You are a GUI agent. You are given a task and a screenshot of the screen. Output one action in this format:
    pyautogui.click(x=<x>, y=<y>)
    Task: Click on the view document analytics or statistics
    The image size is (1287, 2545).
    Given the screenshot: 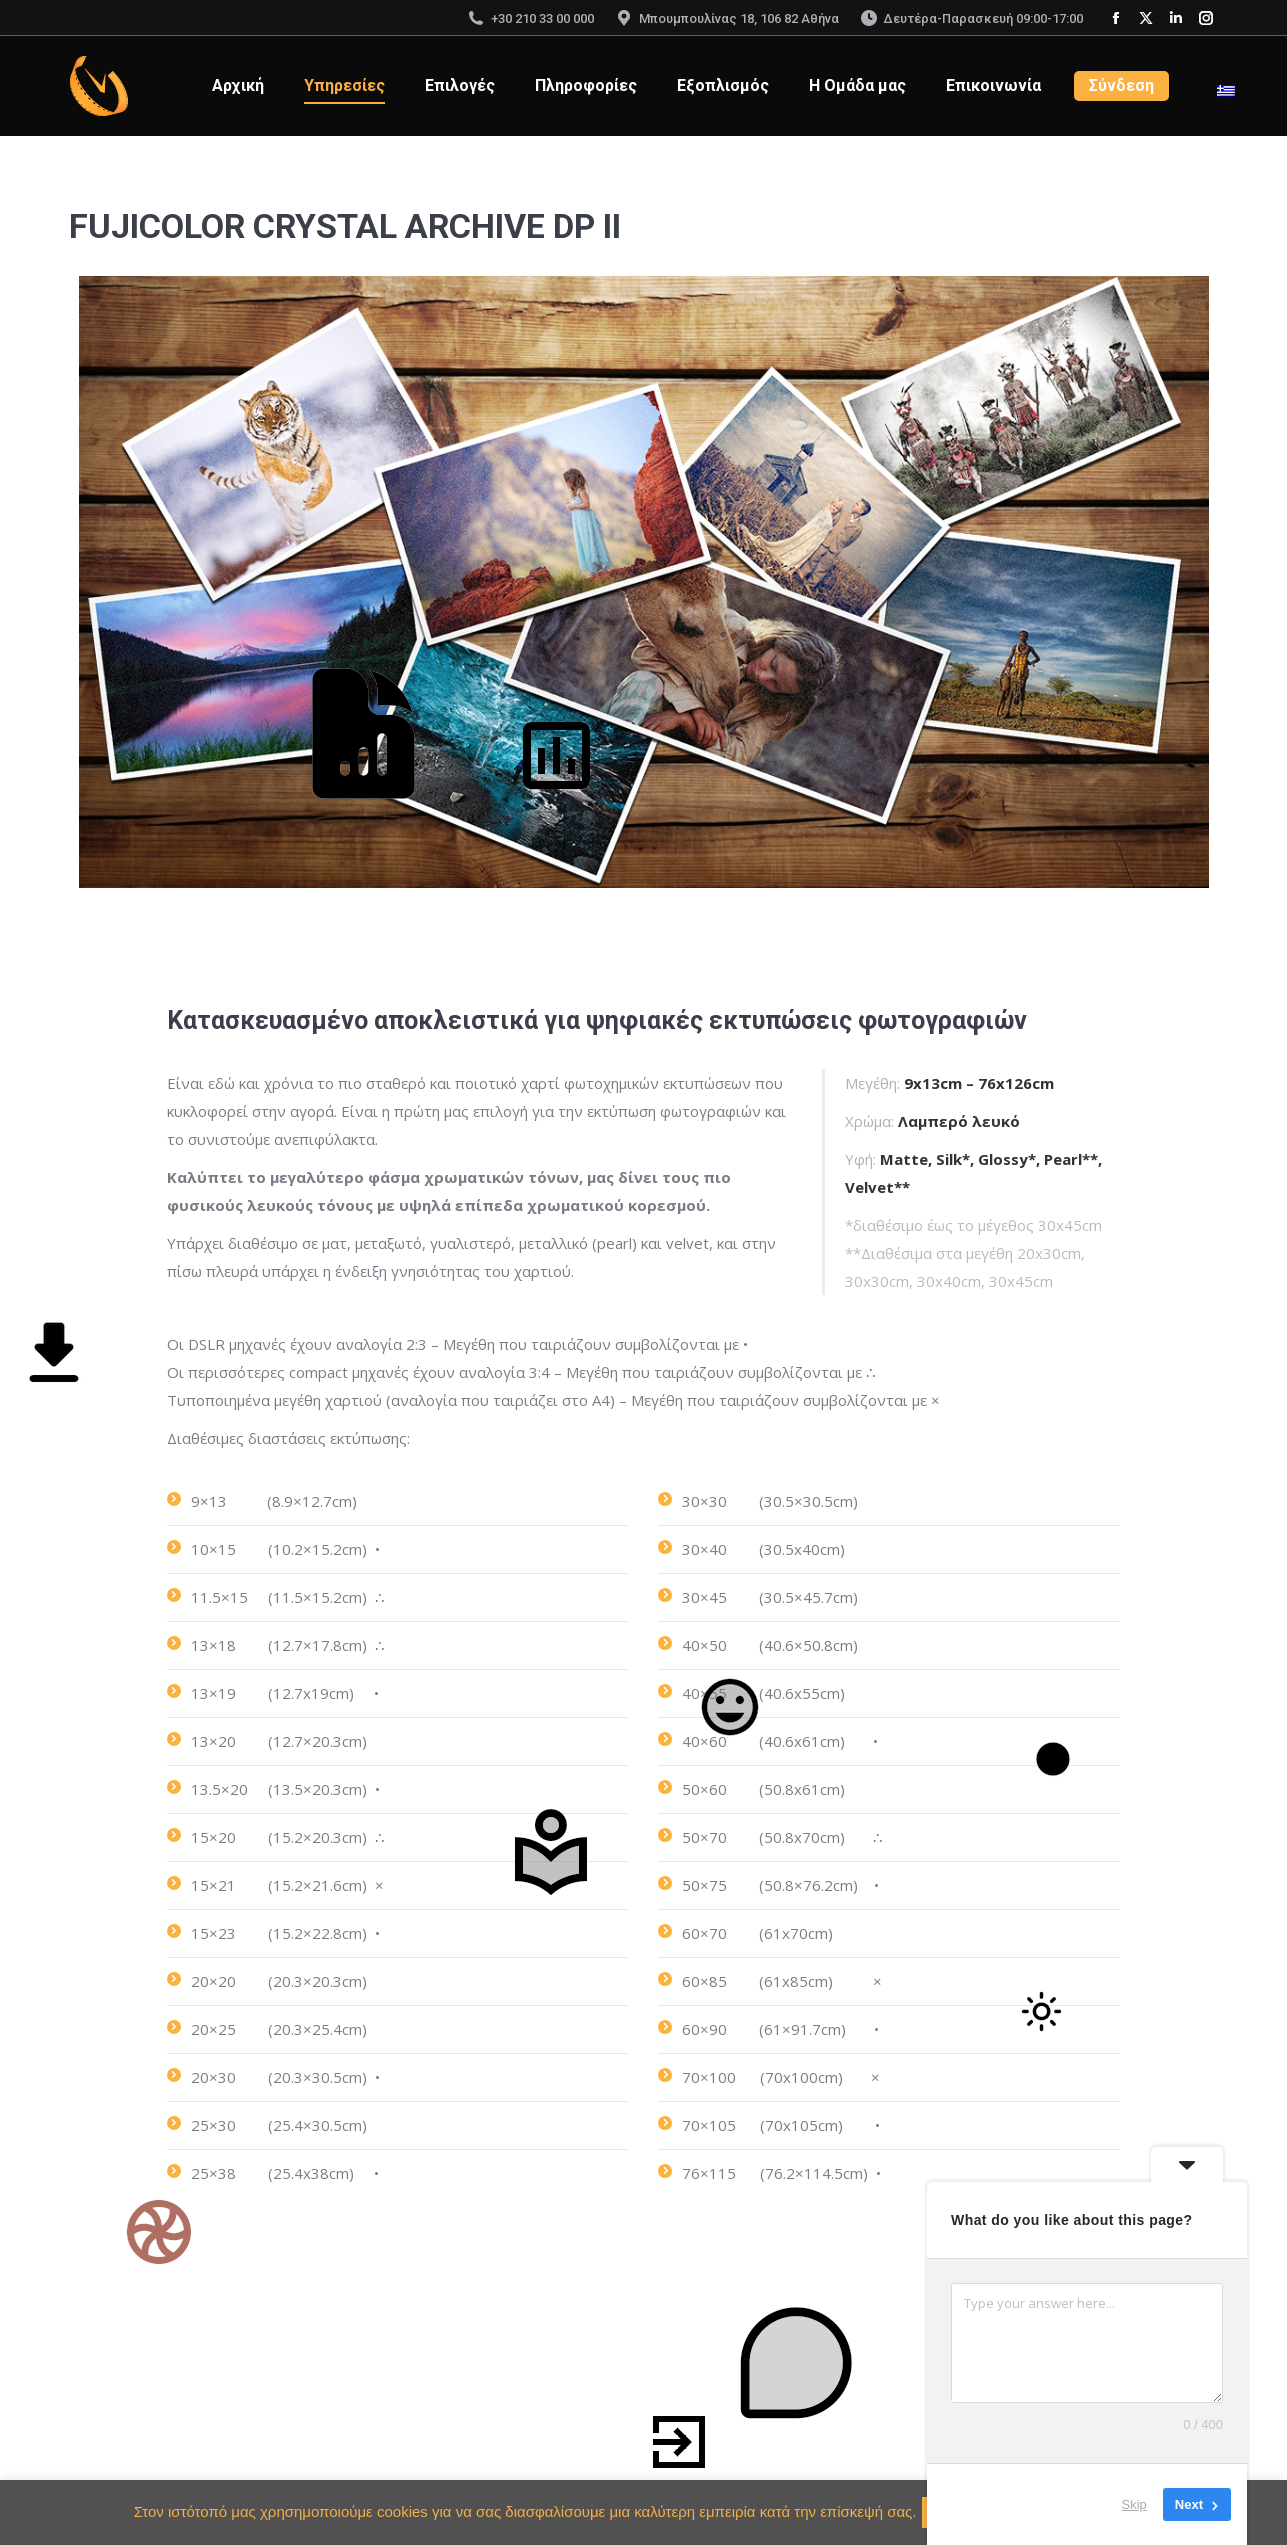 What is the action you would take?
    pyautogui.click(x=363, y=733)
    